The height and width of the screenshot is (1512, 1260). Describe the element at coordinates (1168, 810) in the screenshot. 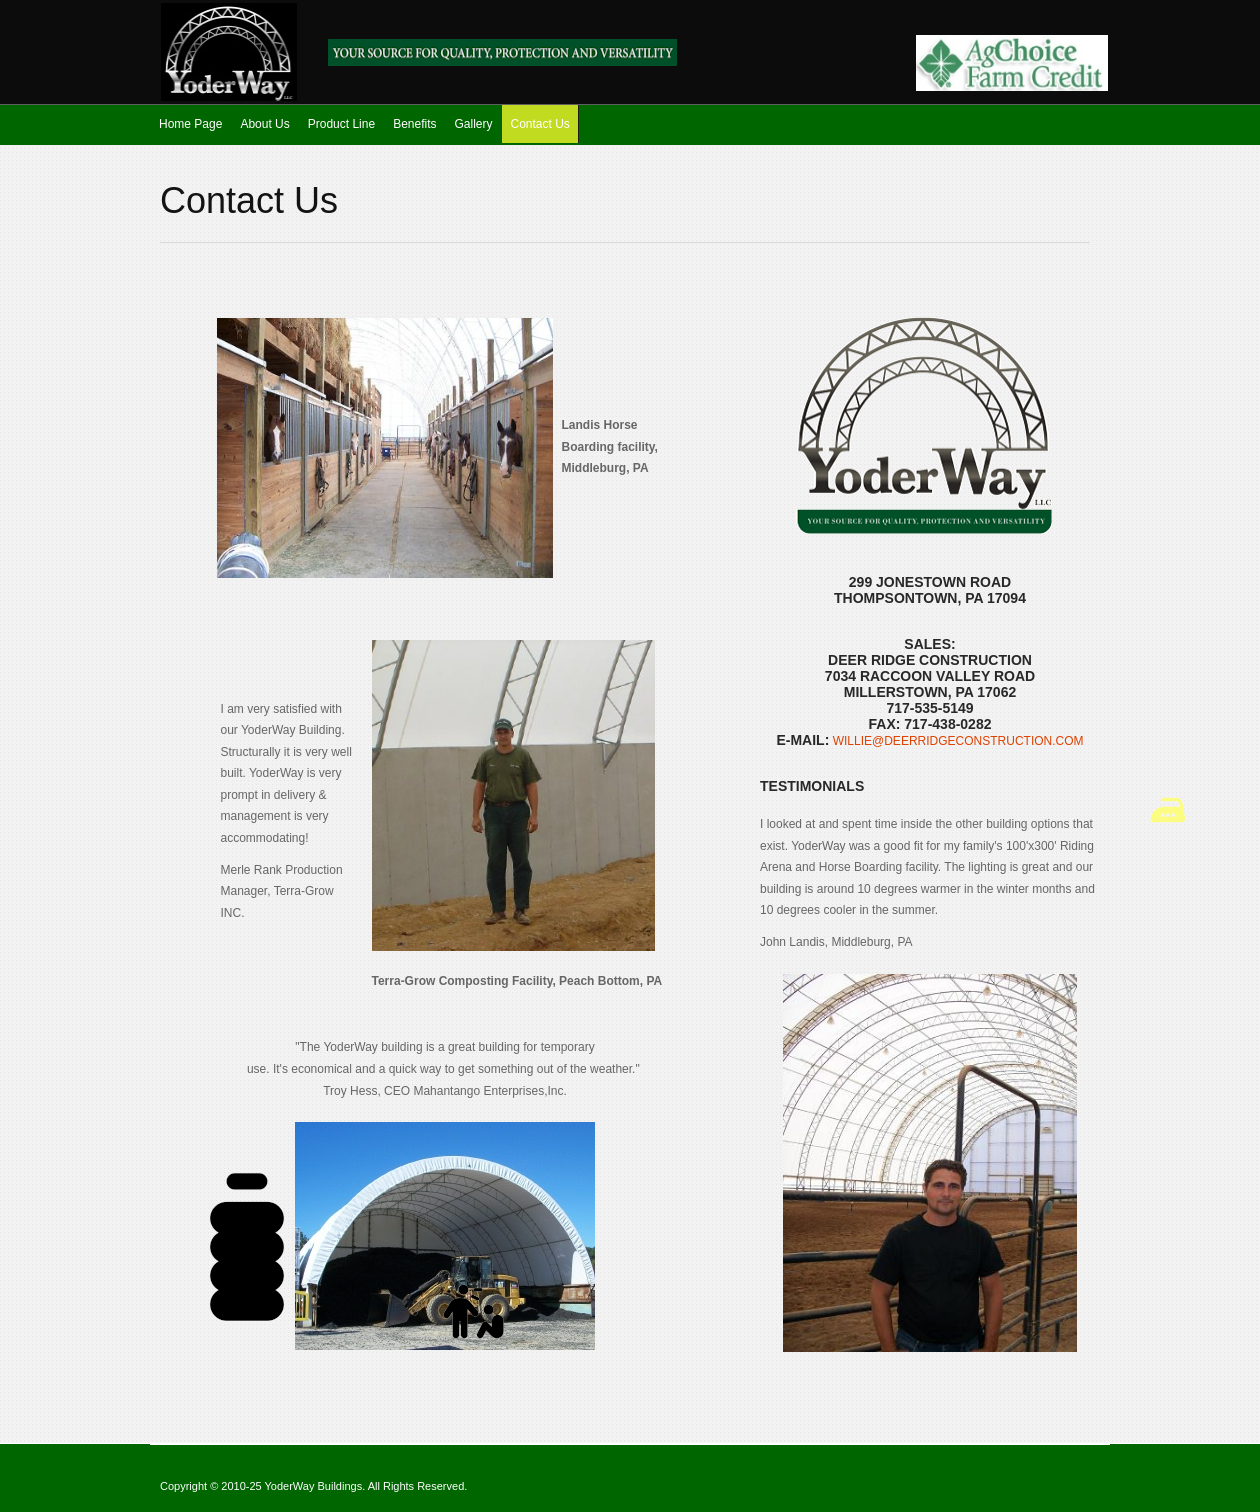

I see `select ironing or steam press setting` at that location.